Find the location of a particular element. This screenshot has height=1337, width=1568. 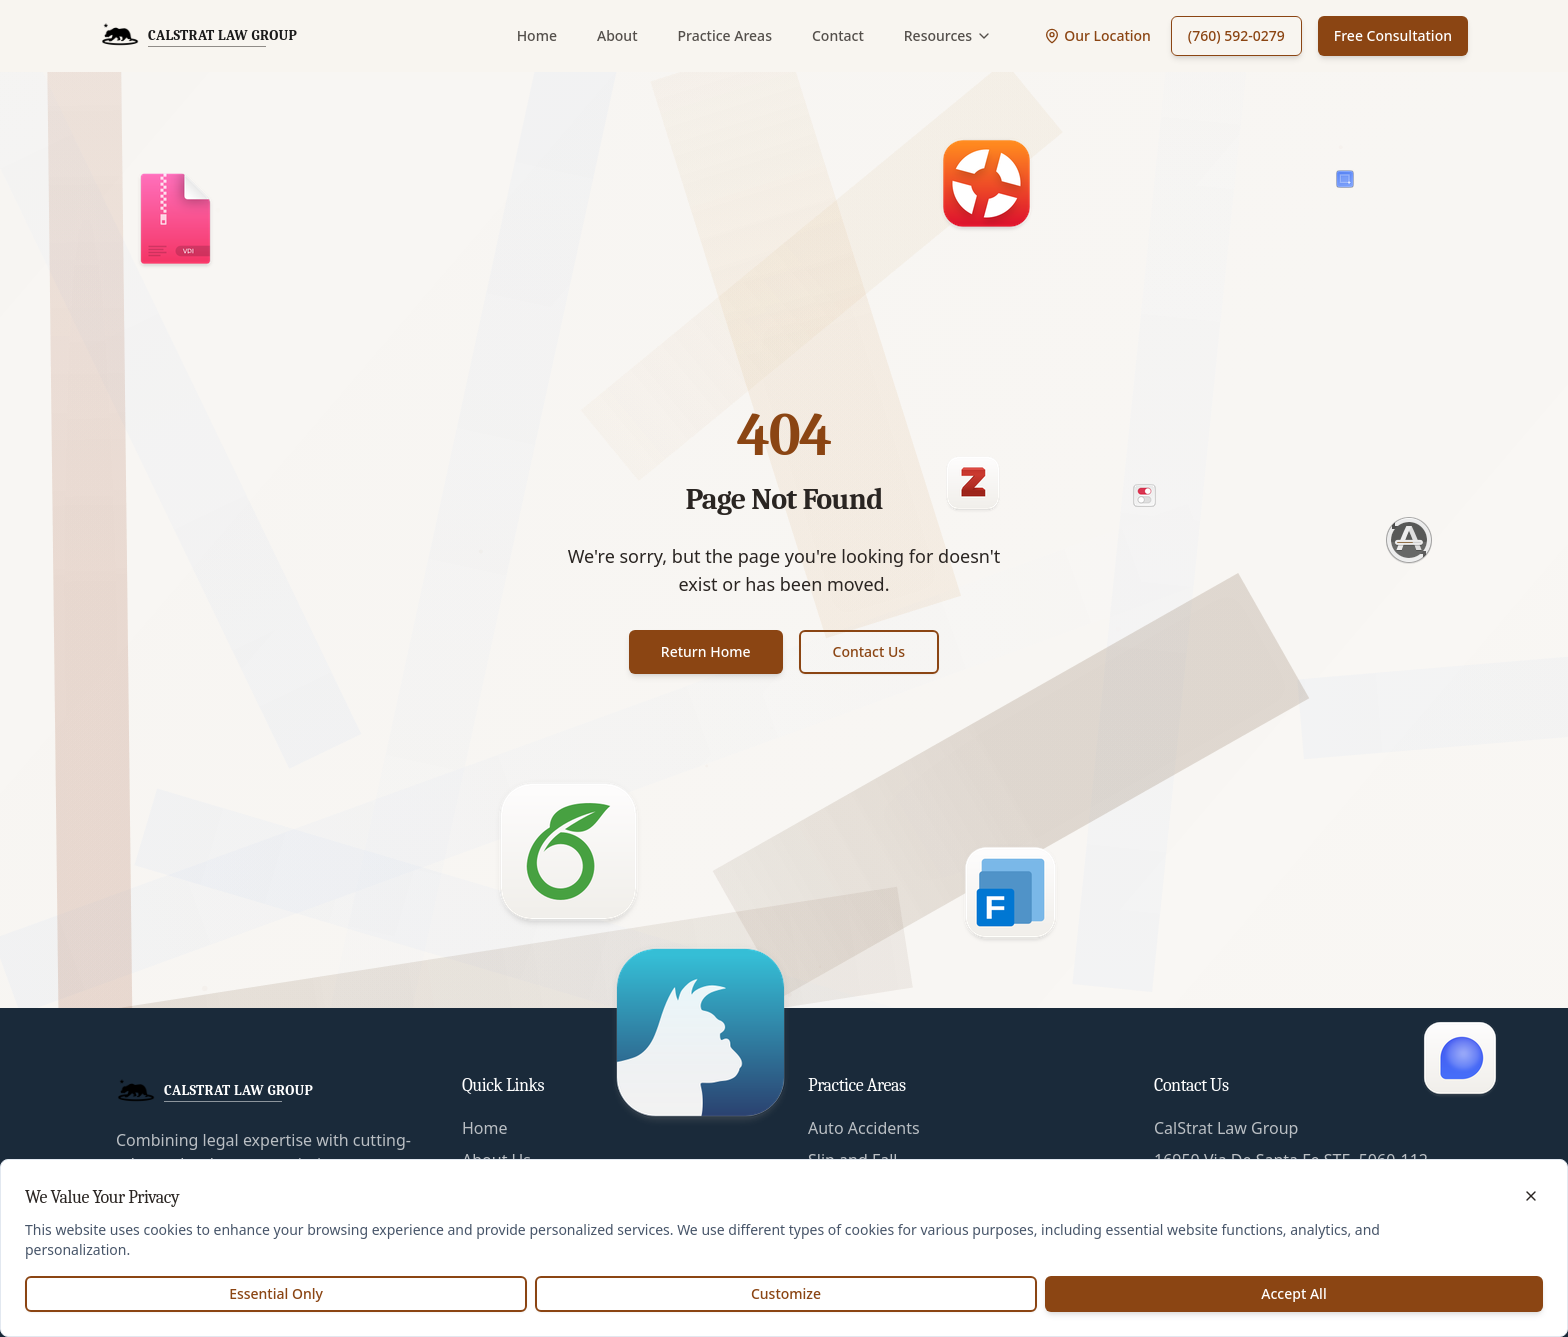

open the software updater application is located at coordinates (1409, 540).